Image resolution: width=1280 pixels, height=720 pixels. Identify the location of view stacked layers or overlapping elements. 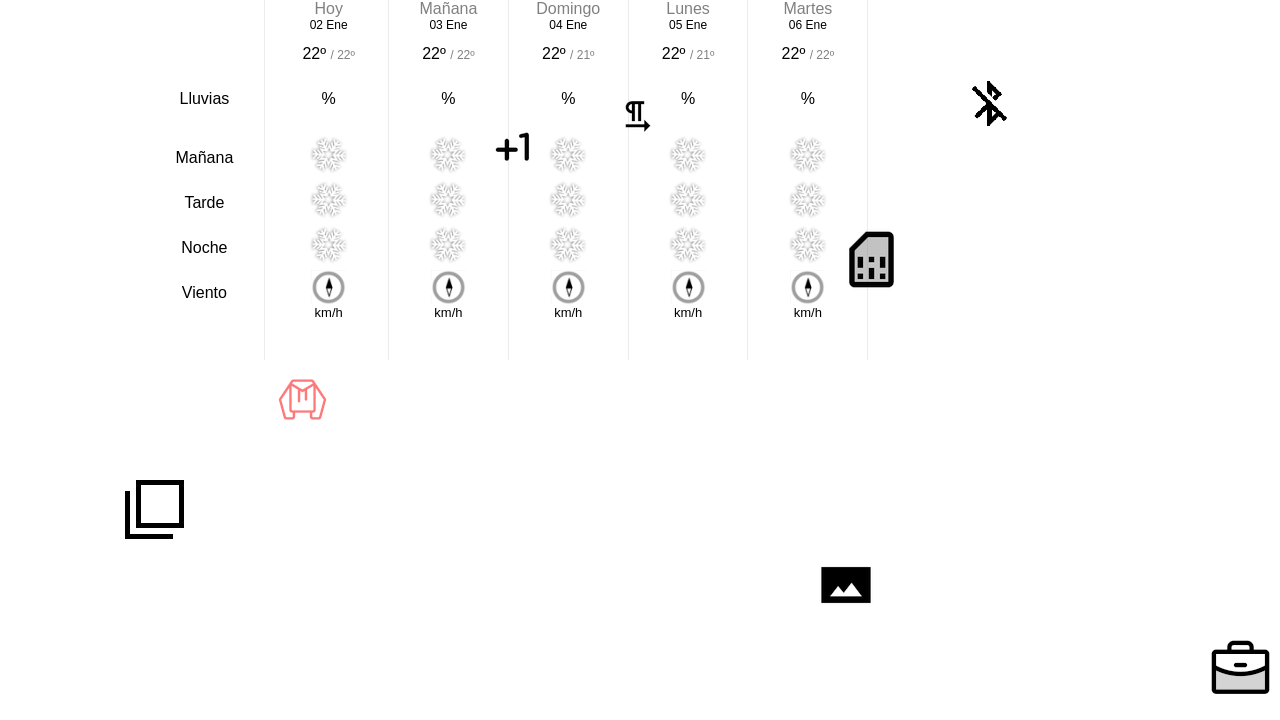
(154, 509).